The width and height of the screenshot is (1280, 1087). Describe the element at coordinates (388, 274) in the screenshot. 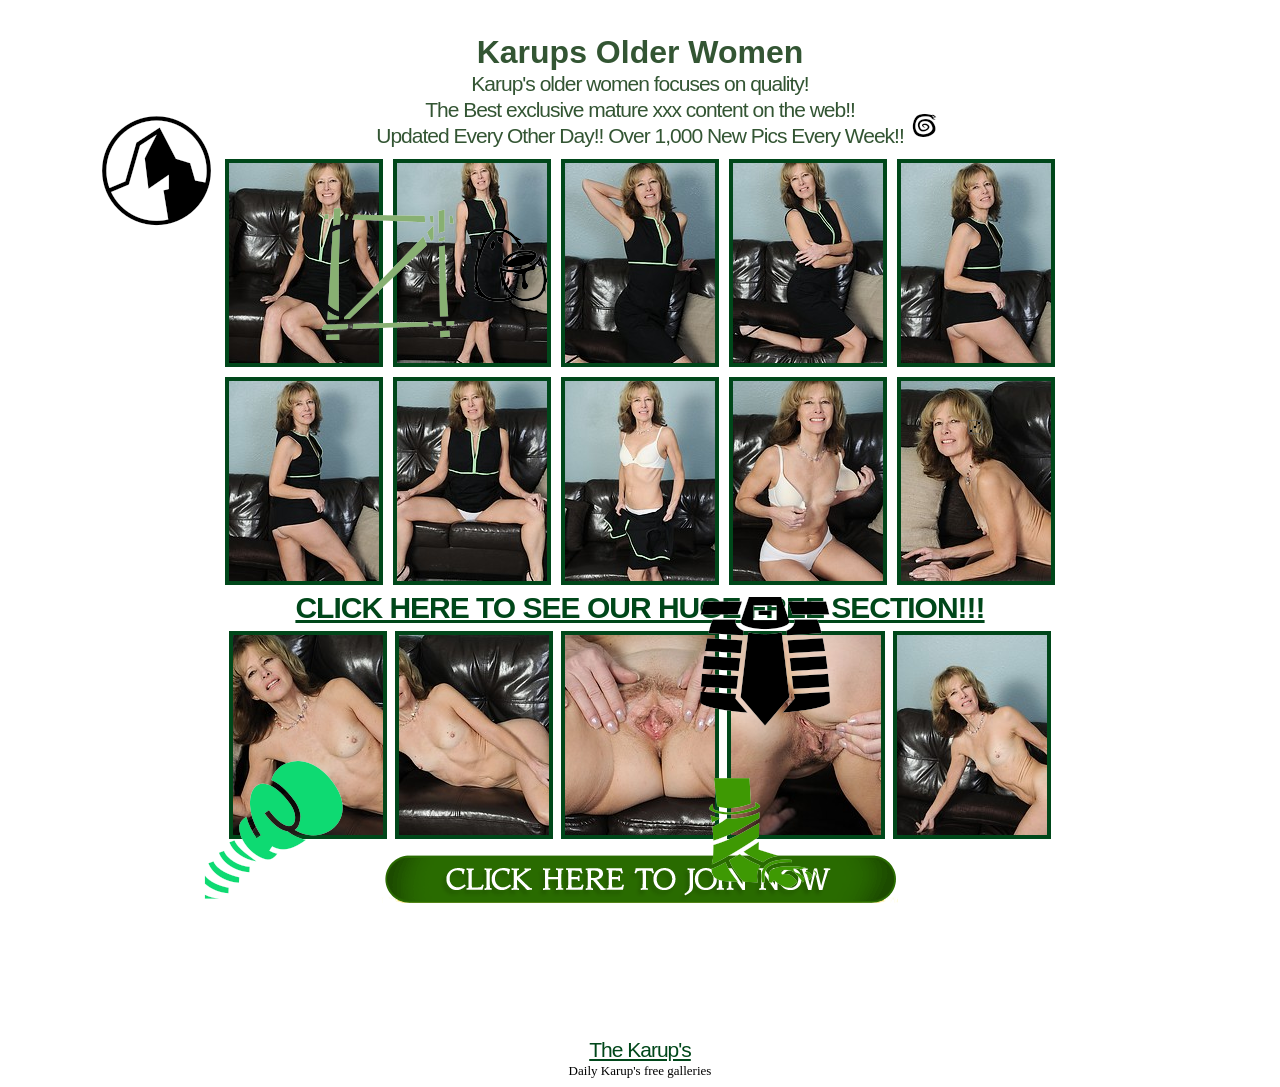

I see `frame or crop an image` at that location.